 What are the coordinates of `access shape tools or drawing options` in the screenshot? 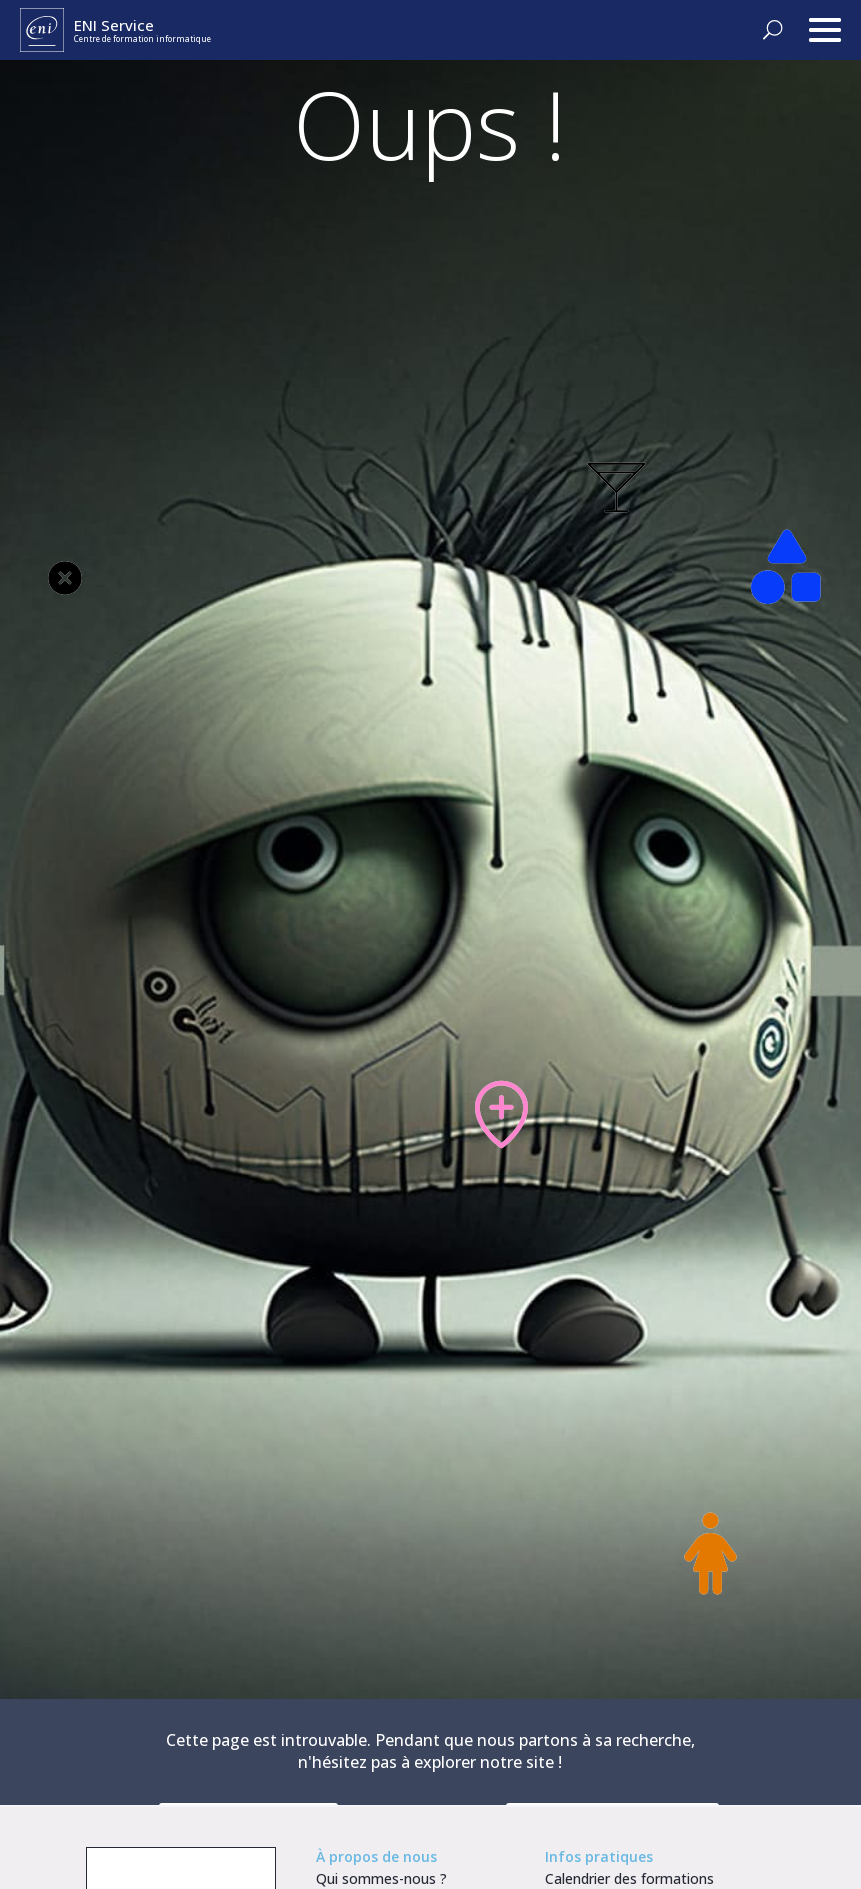 It's located at (787, 568).